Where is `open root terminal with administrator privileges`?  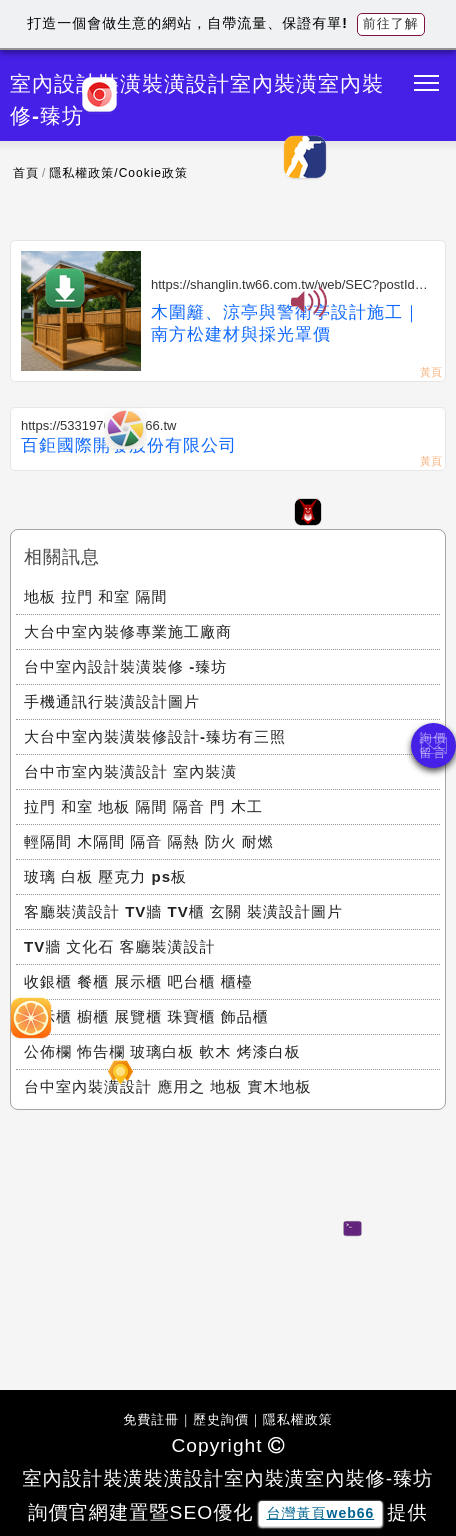
open root terminal with administrator privileges is located at coordinates (352, 1228).